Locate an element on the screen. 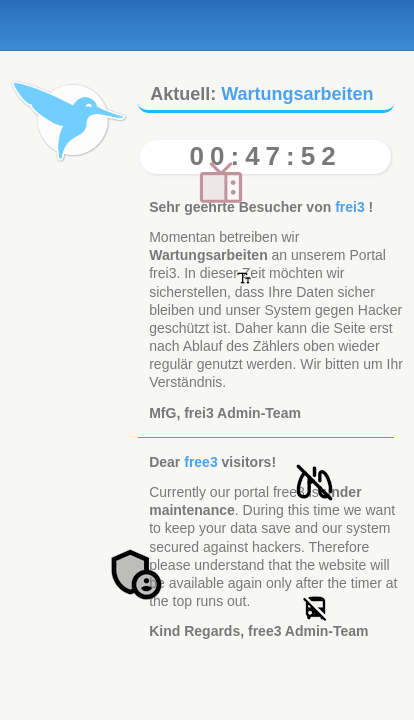 The height and width of the screenshot is (720, 414). indicates respiratory function disabled or unavailable is located at coordinates (314, 482).